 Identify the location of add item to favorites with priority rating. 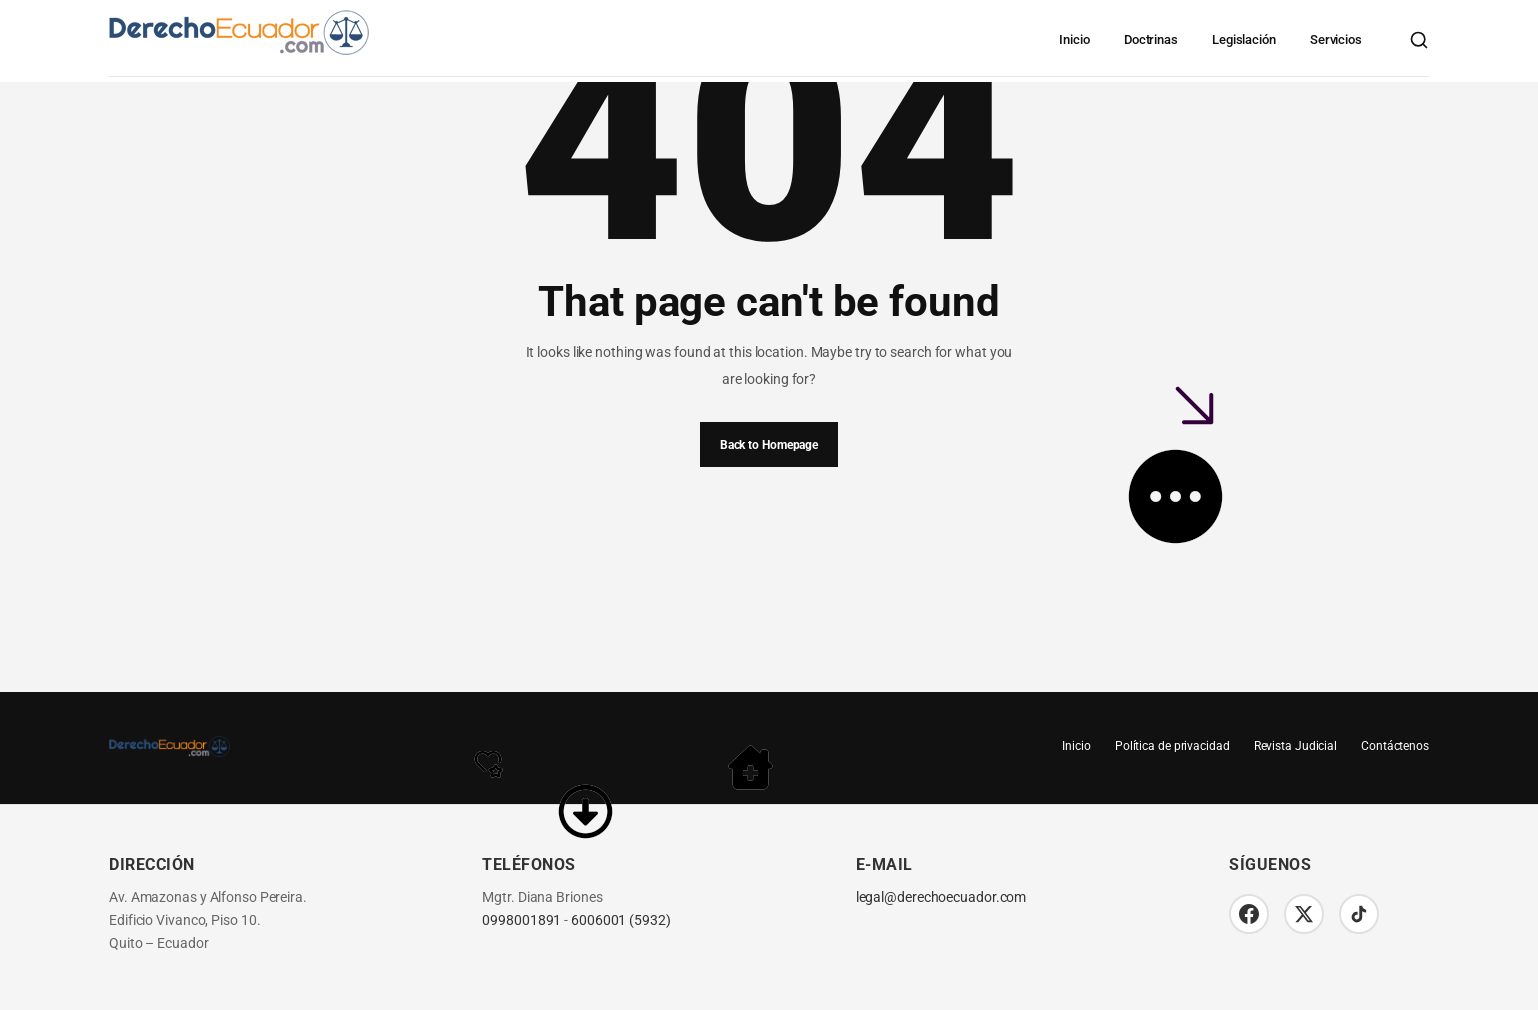
(488, 763).